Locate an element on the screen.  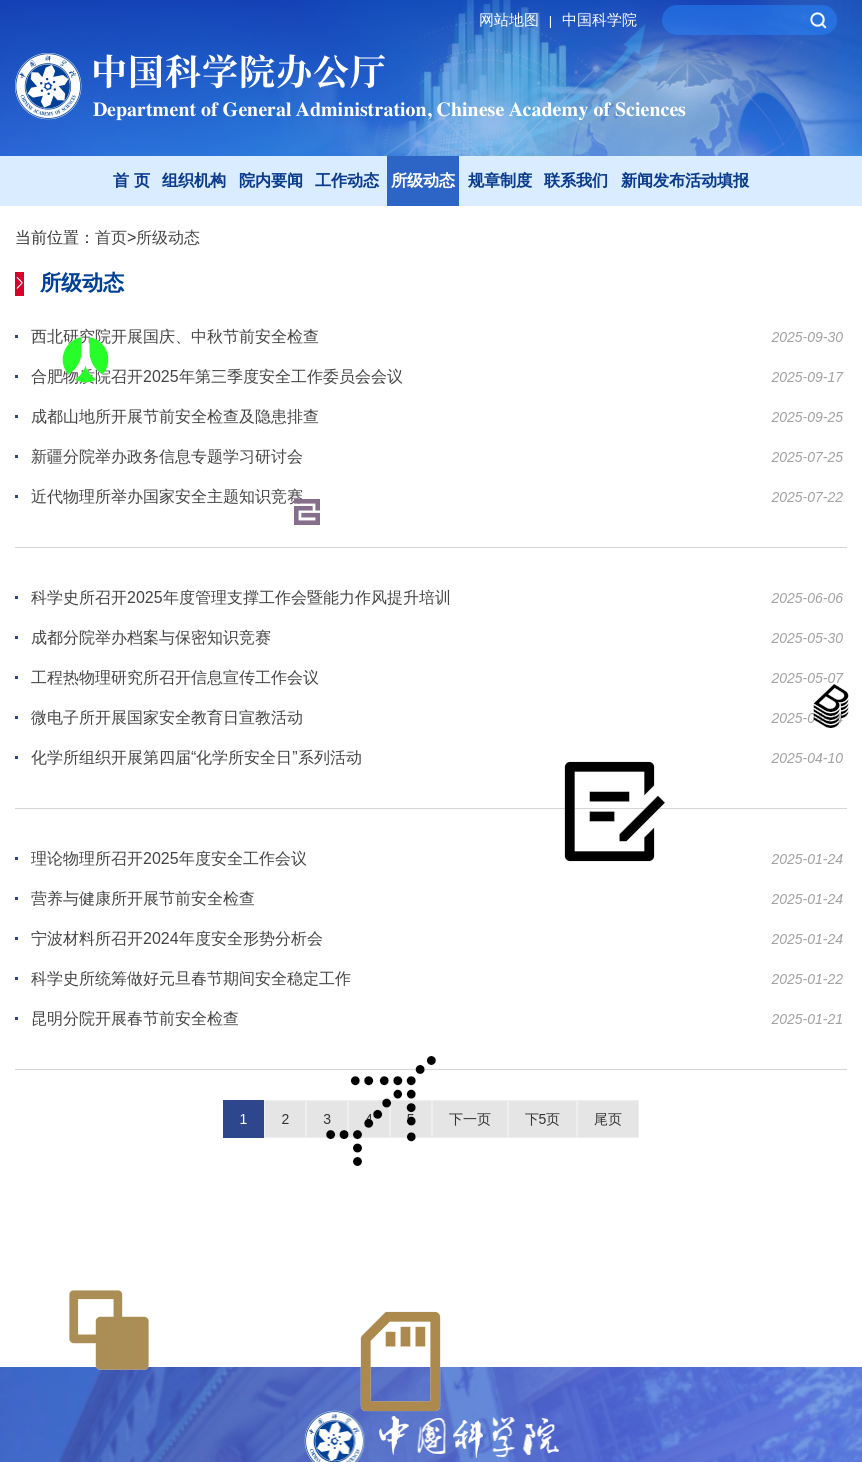
renren social network logo is located at coordinates (85, 359).